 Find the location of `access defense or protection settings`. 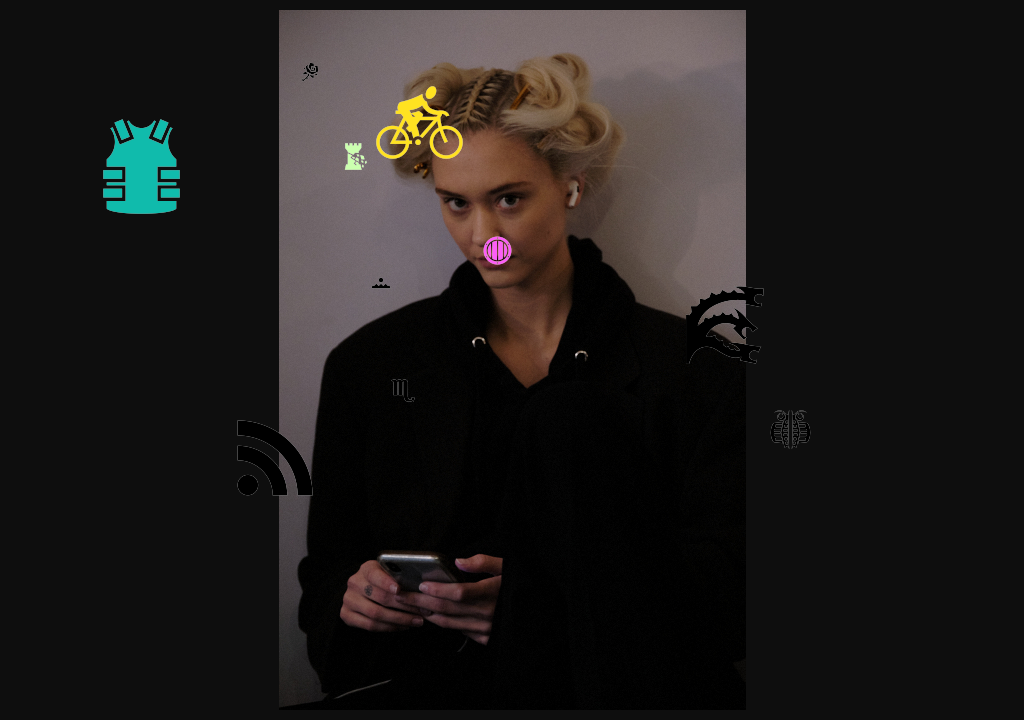

access defense or protection settings is located at coordinates (497, 250).